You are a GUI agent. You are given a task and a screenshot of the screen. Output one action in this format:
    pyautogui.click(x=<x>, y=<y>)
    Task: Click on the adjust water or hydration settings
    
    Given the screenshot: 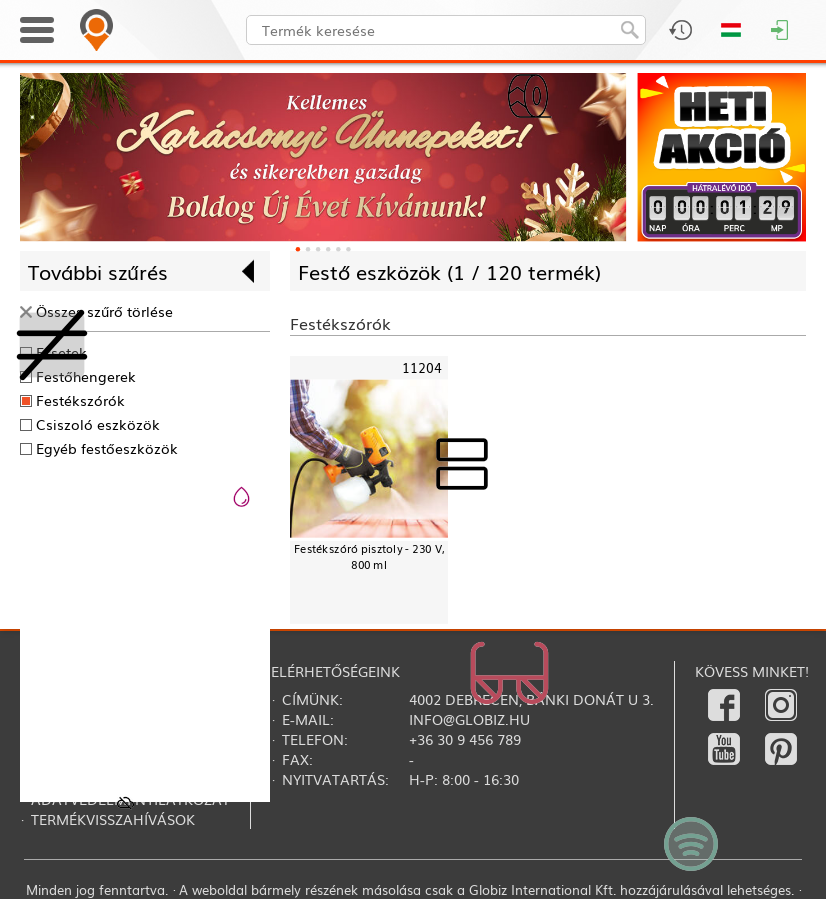 What is the action you would take?
    pyautogui.click(x=241, y=497)
    